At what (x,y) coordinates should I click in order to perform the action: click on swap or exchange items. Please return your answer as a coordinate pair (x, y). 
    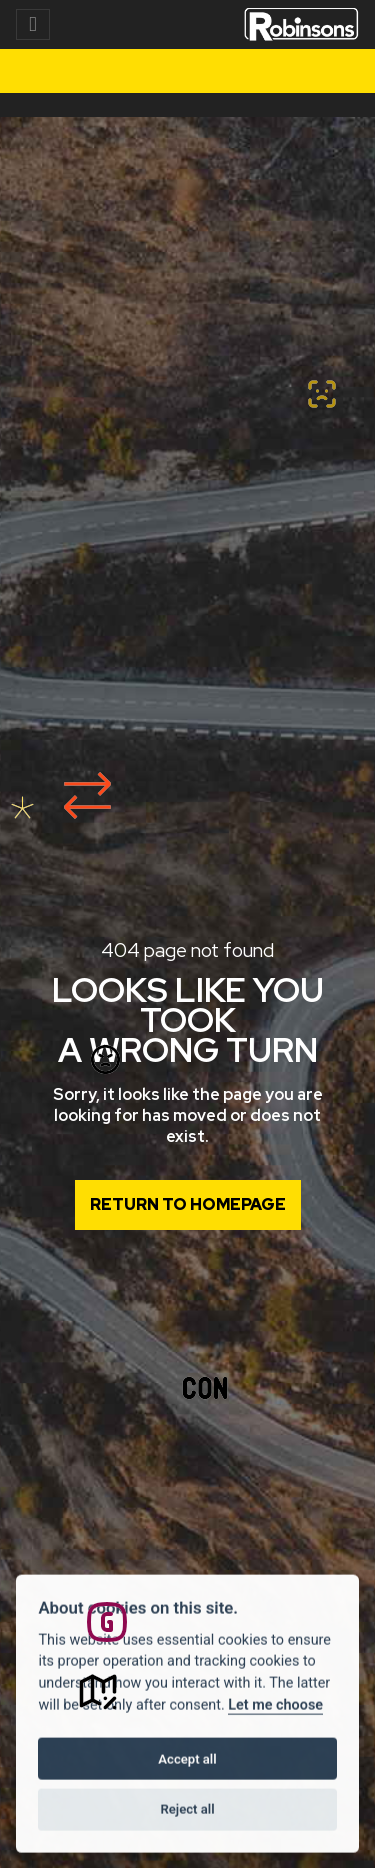
    Looking at the image, I should click on (87, 795).